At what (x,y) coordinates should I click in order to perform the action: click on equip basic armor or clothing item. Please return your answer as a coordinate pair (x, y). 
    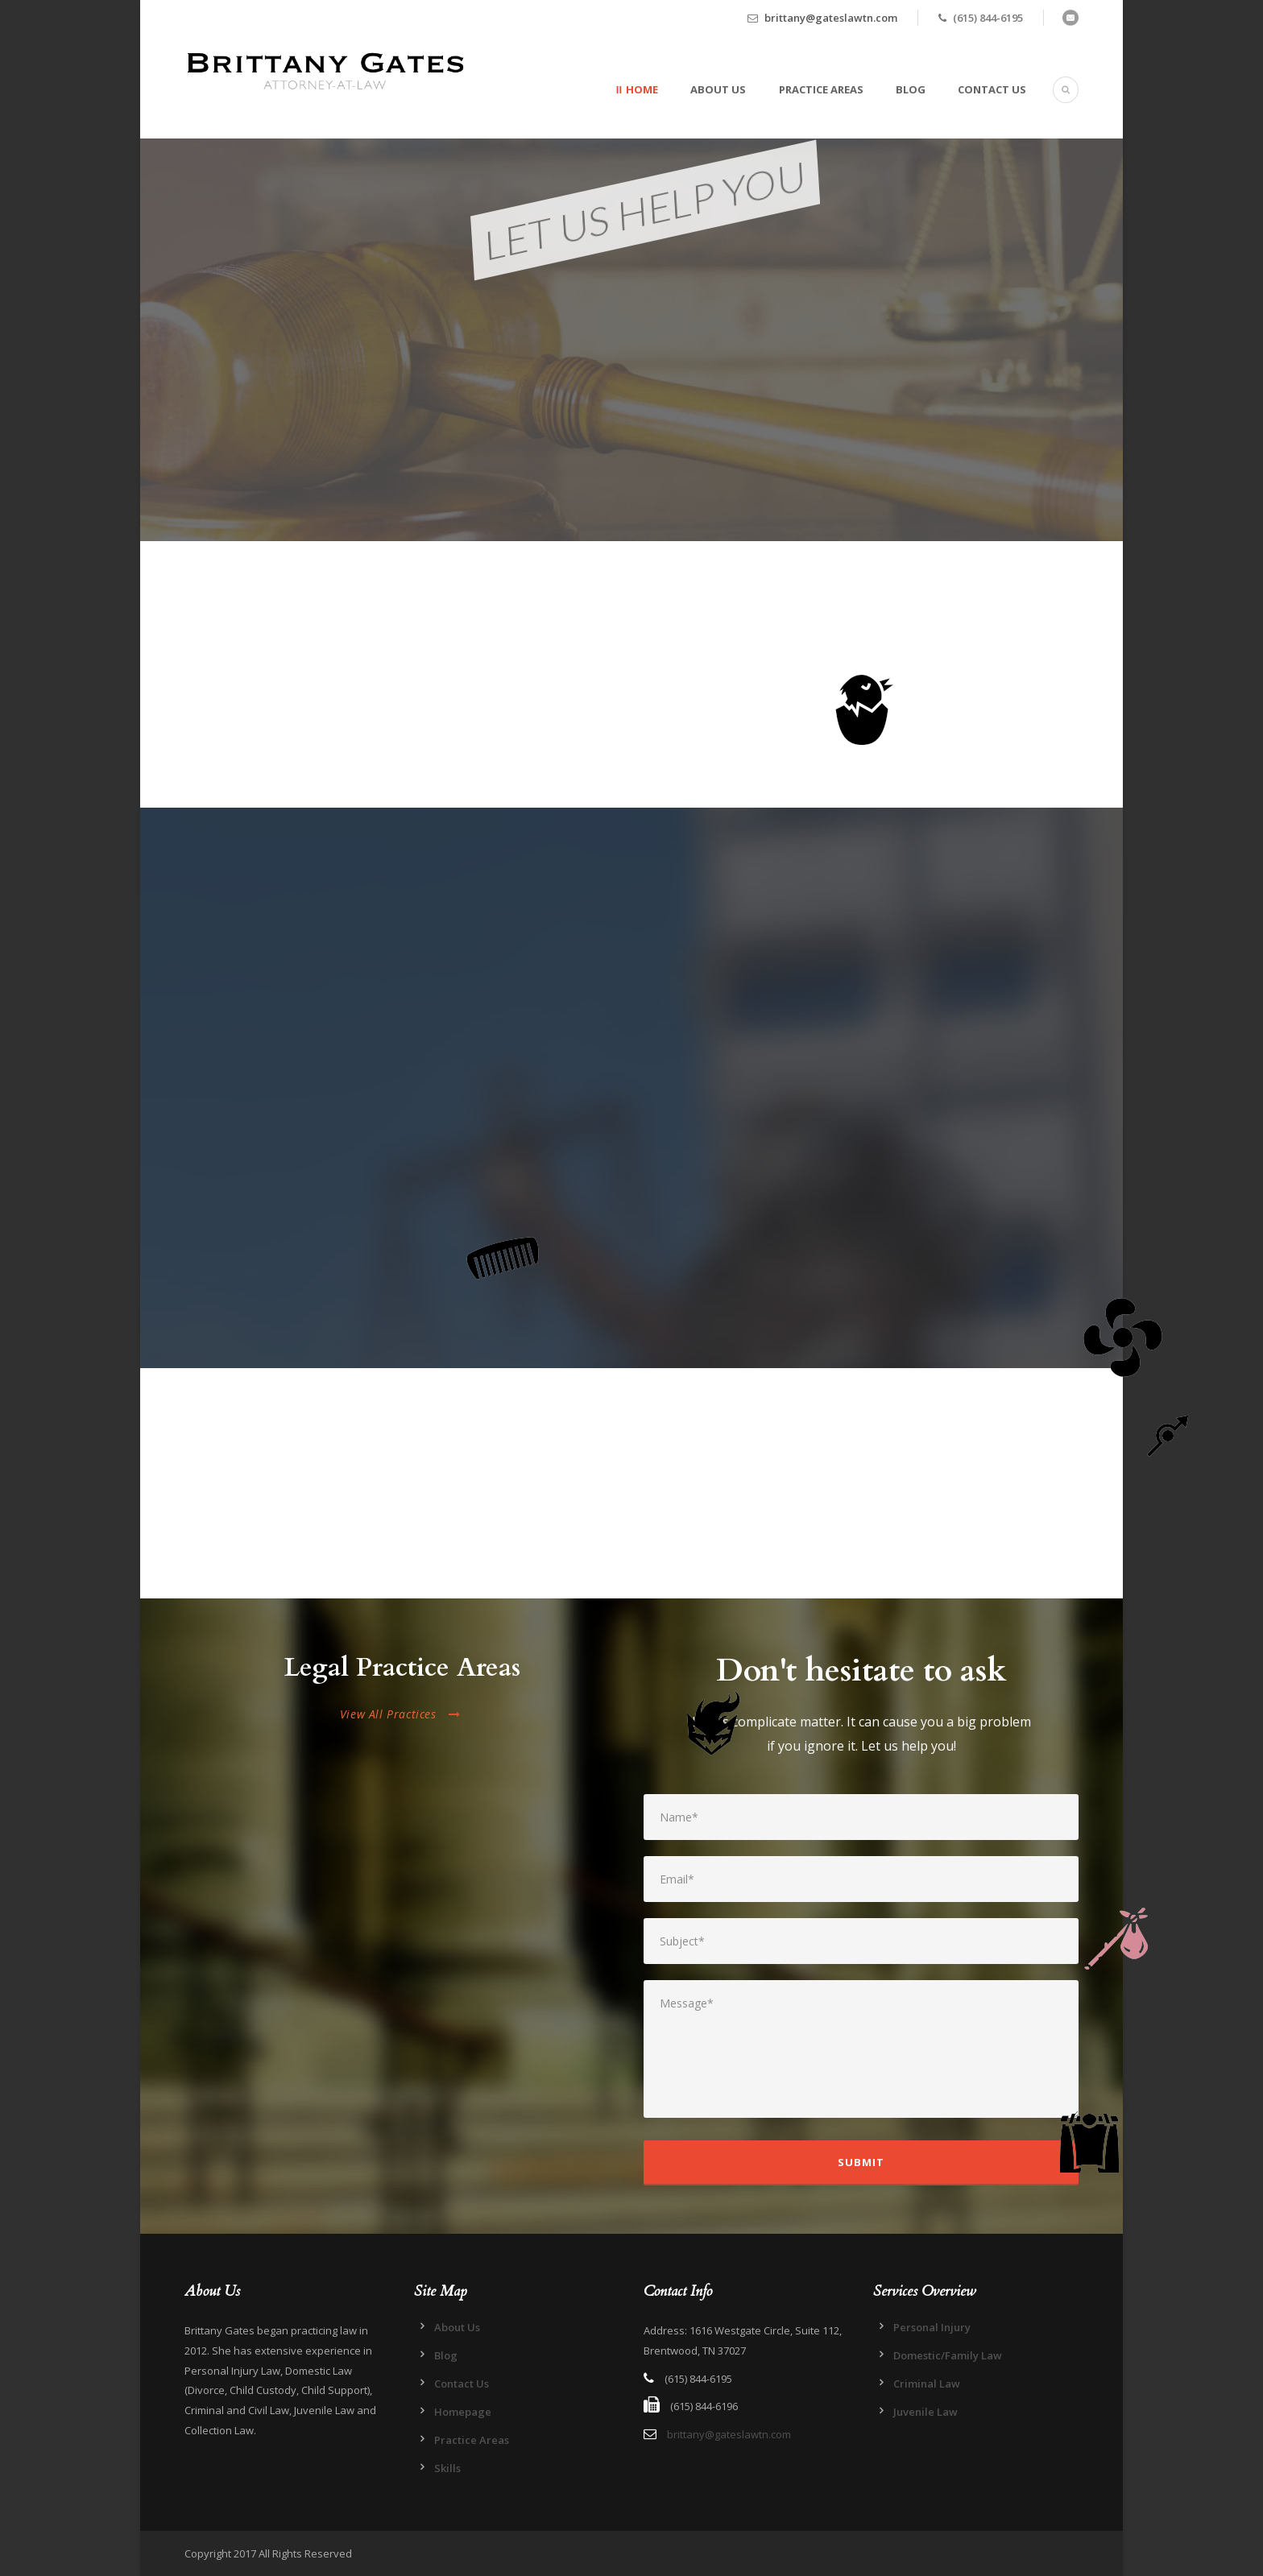
    Looking at the image, I should click on (1089, 2143).